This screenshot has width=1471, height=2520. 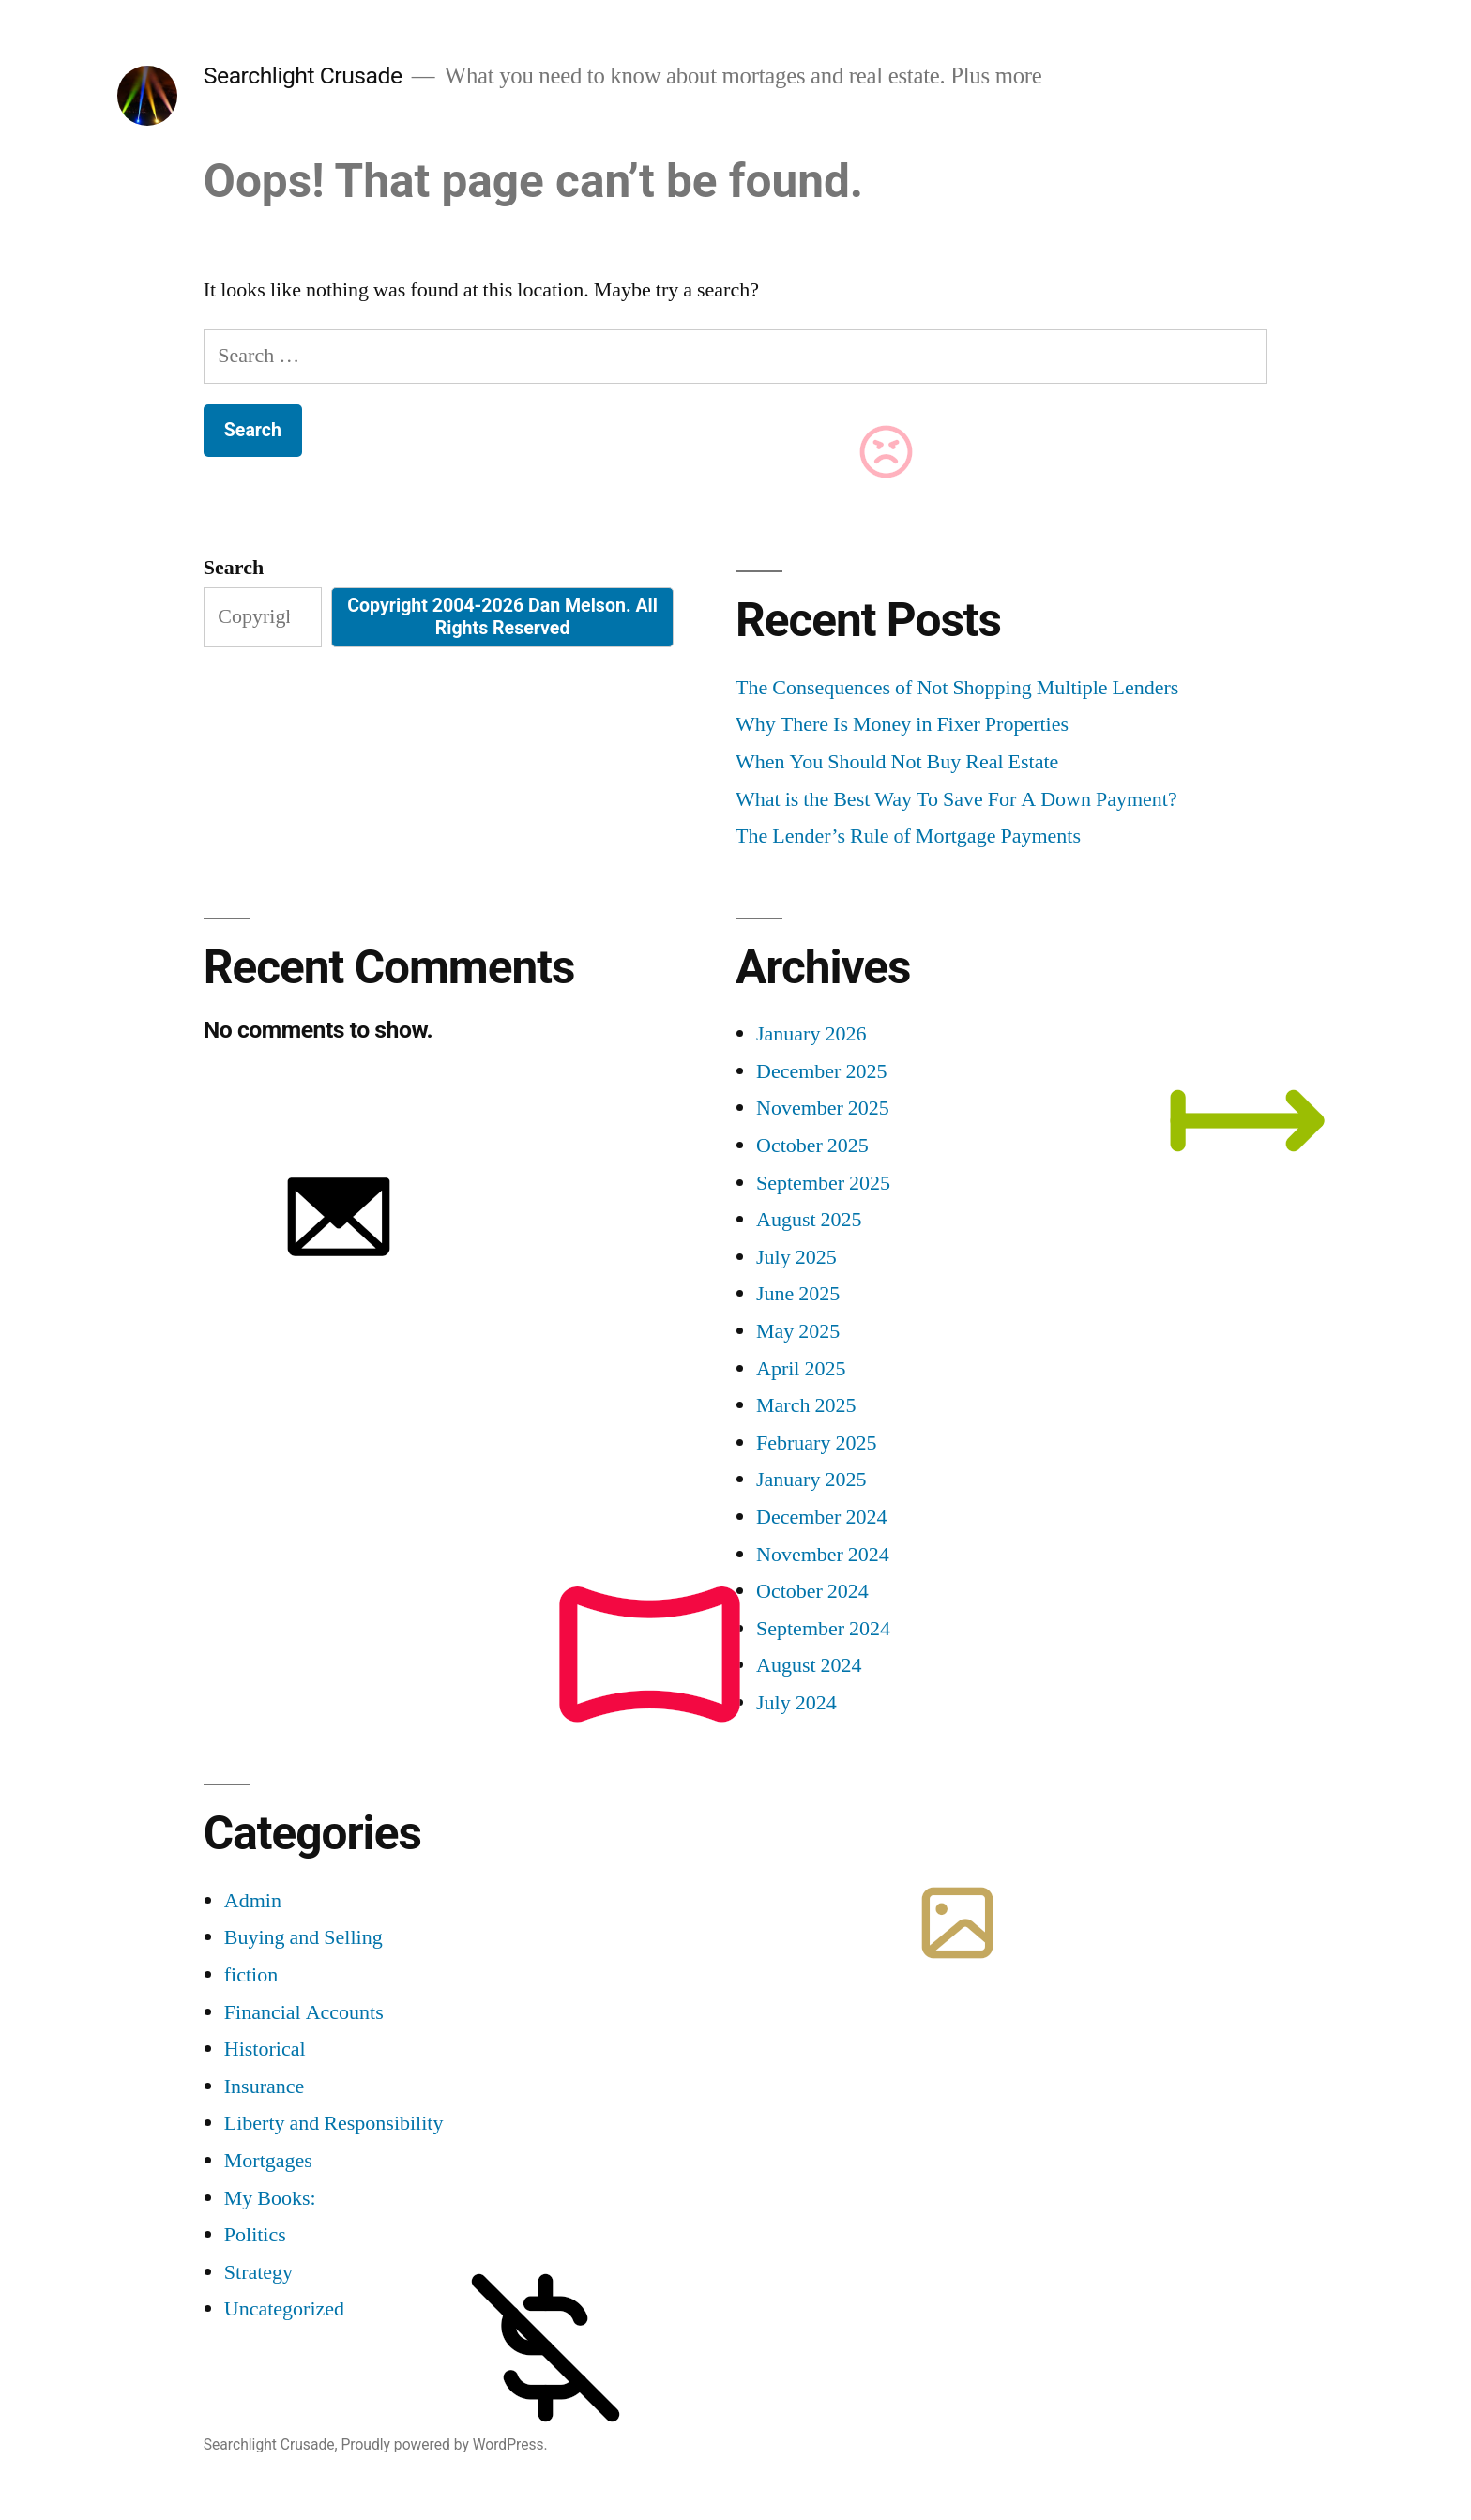 I want to click on indicates a free or no-cost item, so click(x=545, y=2347).